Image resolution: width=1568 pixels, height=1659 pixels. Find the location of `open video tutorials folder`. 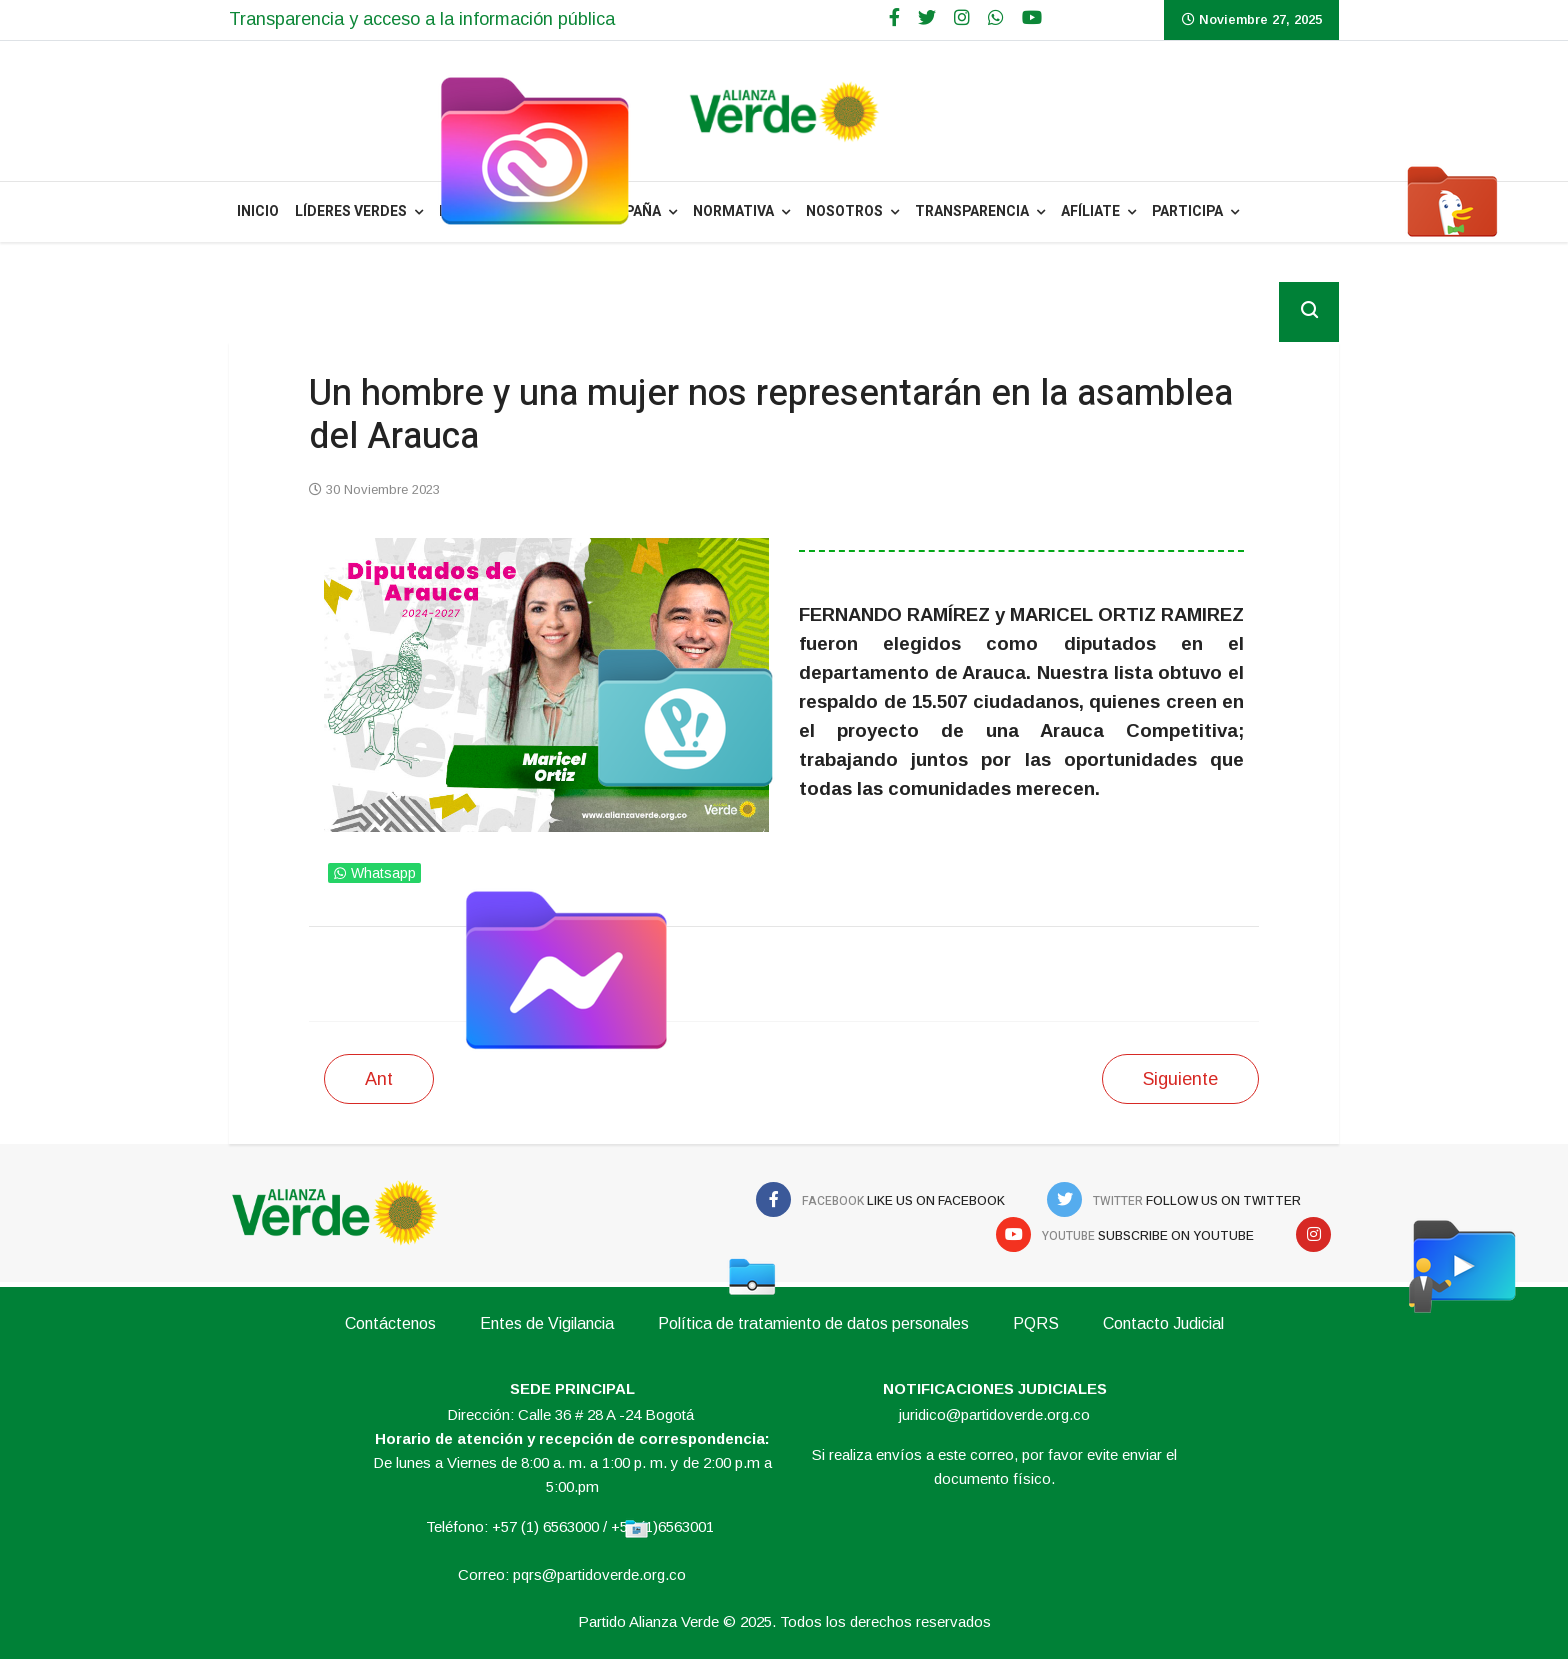

open video tutorials folder is located at coordinates (1464, 1263).